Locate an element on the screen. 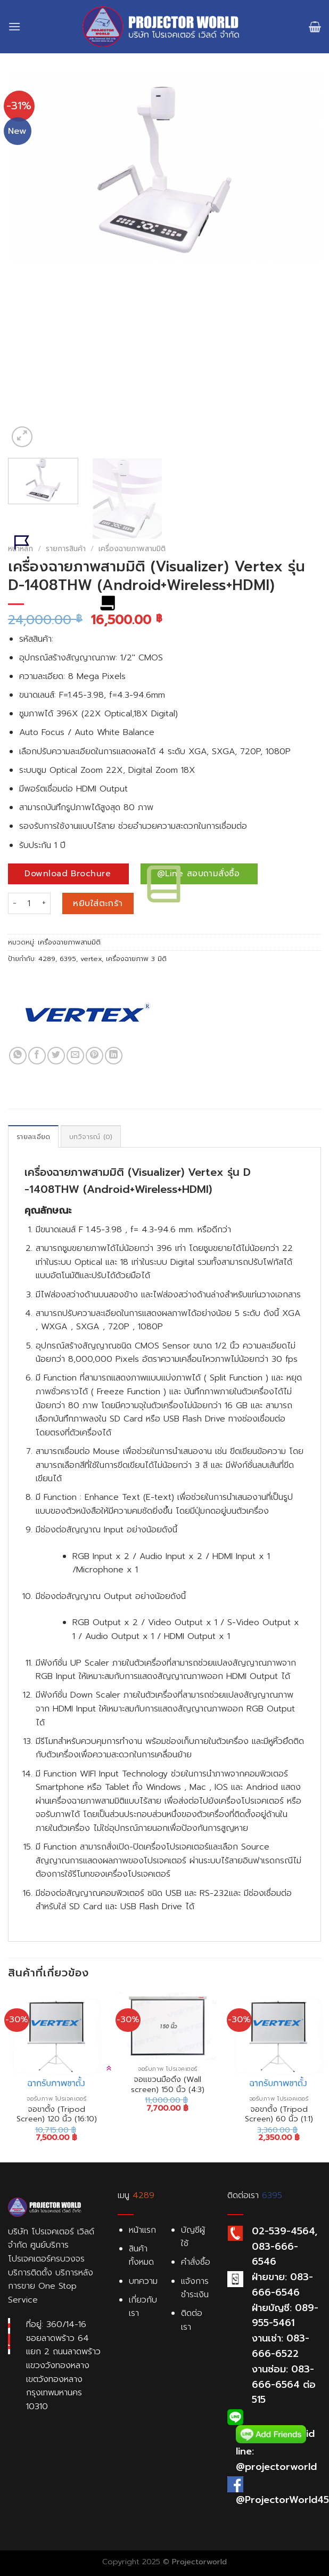 This screenshot has height=2576, width=329. flag or bookmark an item is located at coordinates (22, 542).